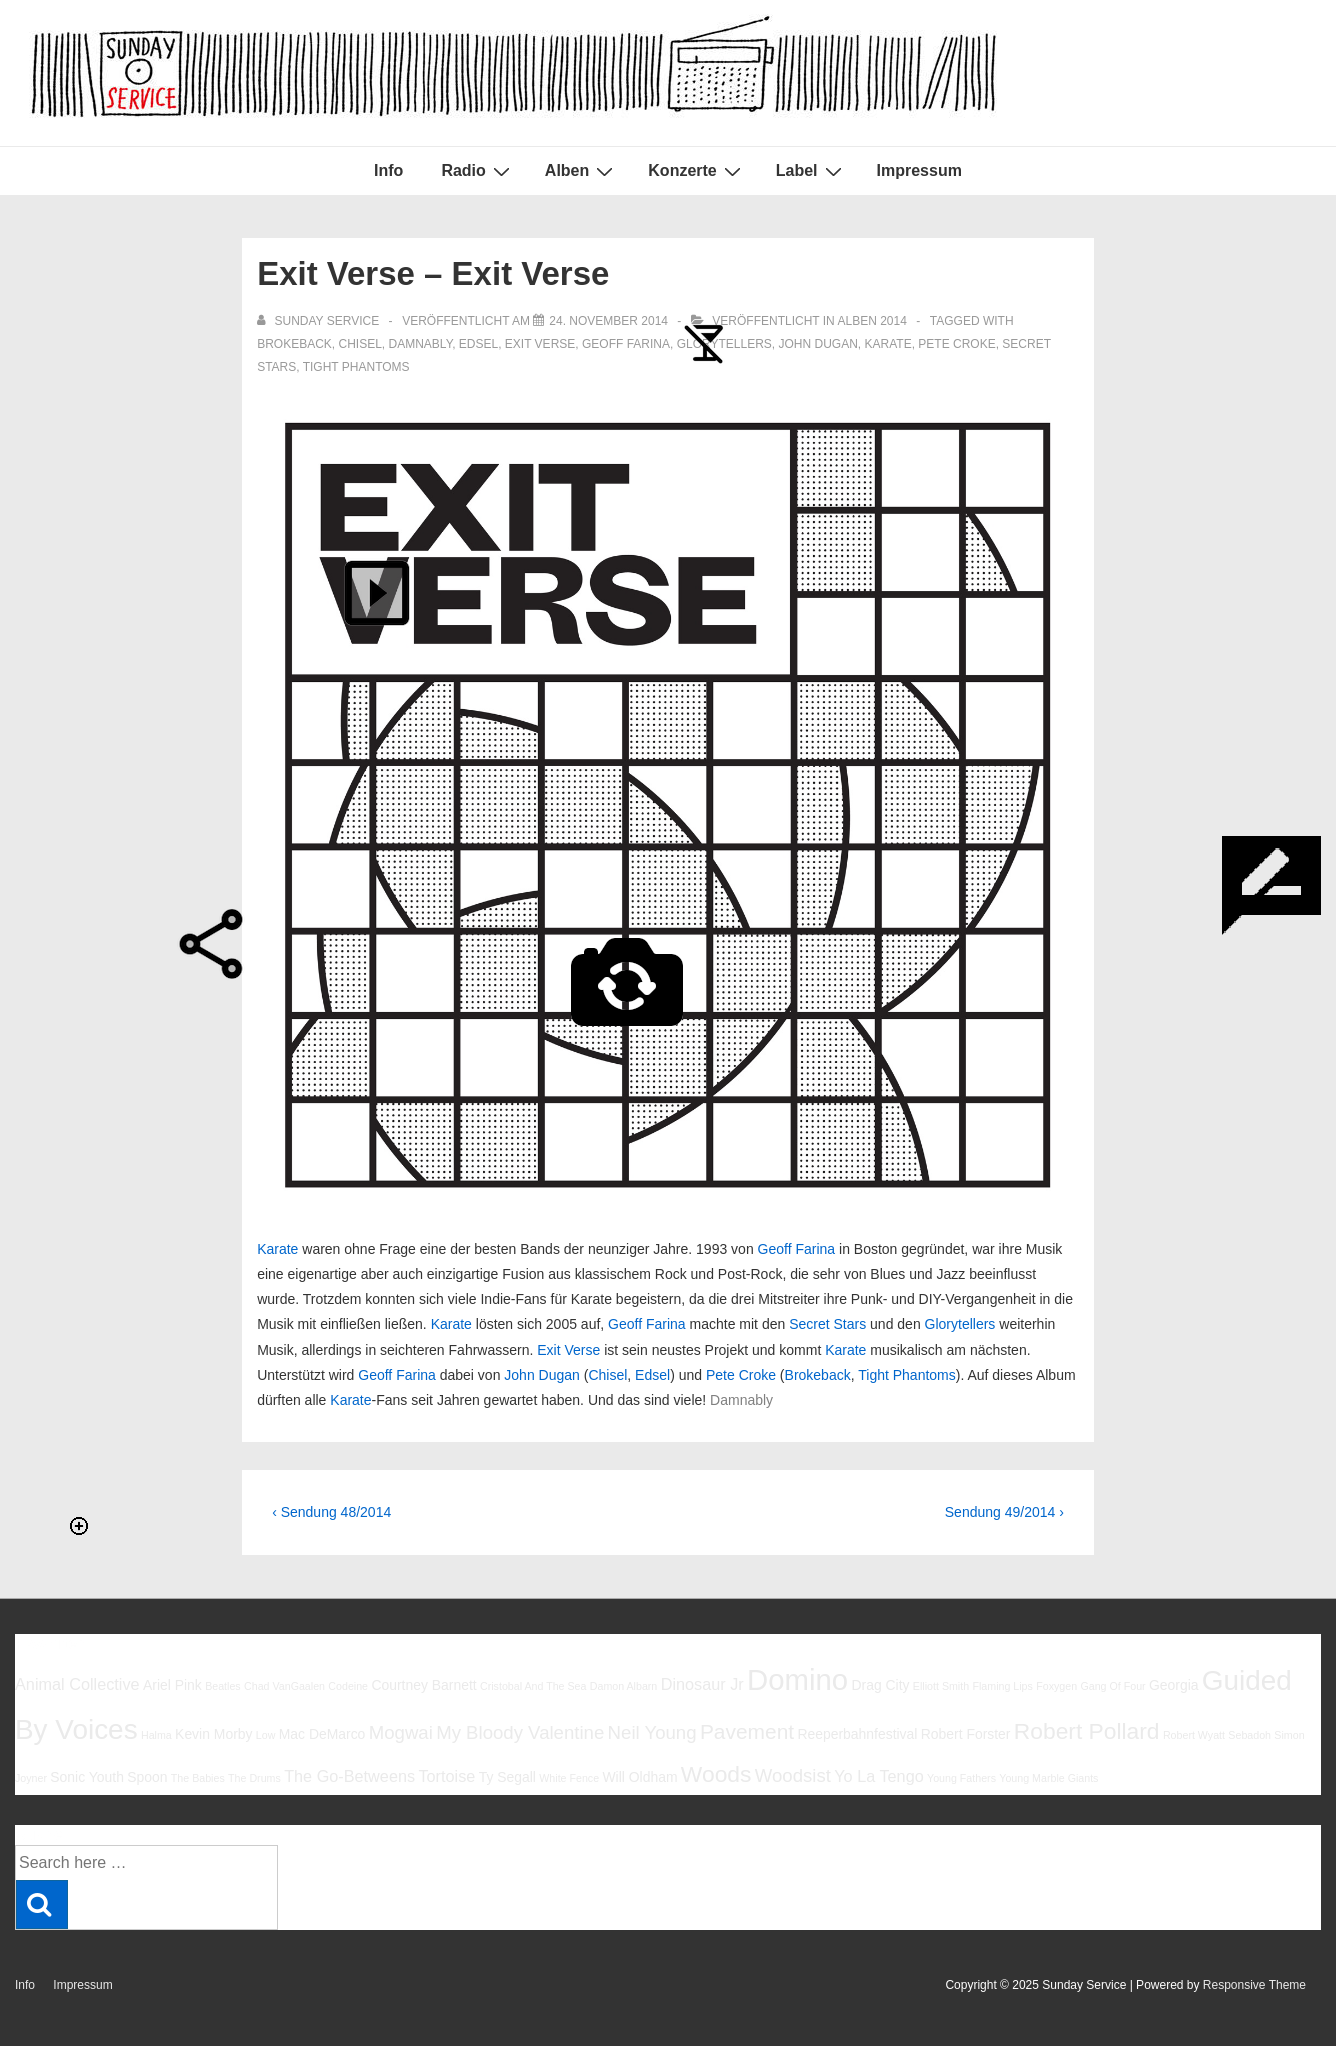 The height and width of the screenshot is (2046, 1336). What do you see at coordinates (627, 982) in the screenshot?
I see `switch between front and rear camera` at bounding box center [627, 982].